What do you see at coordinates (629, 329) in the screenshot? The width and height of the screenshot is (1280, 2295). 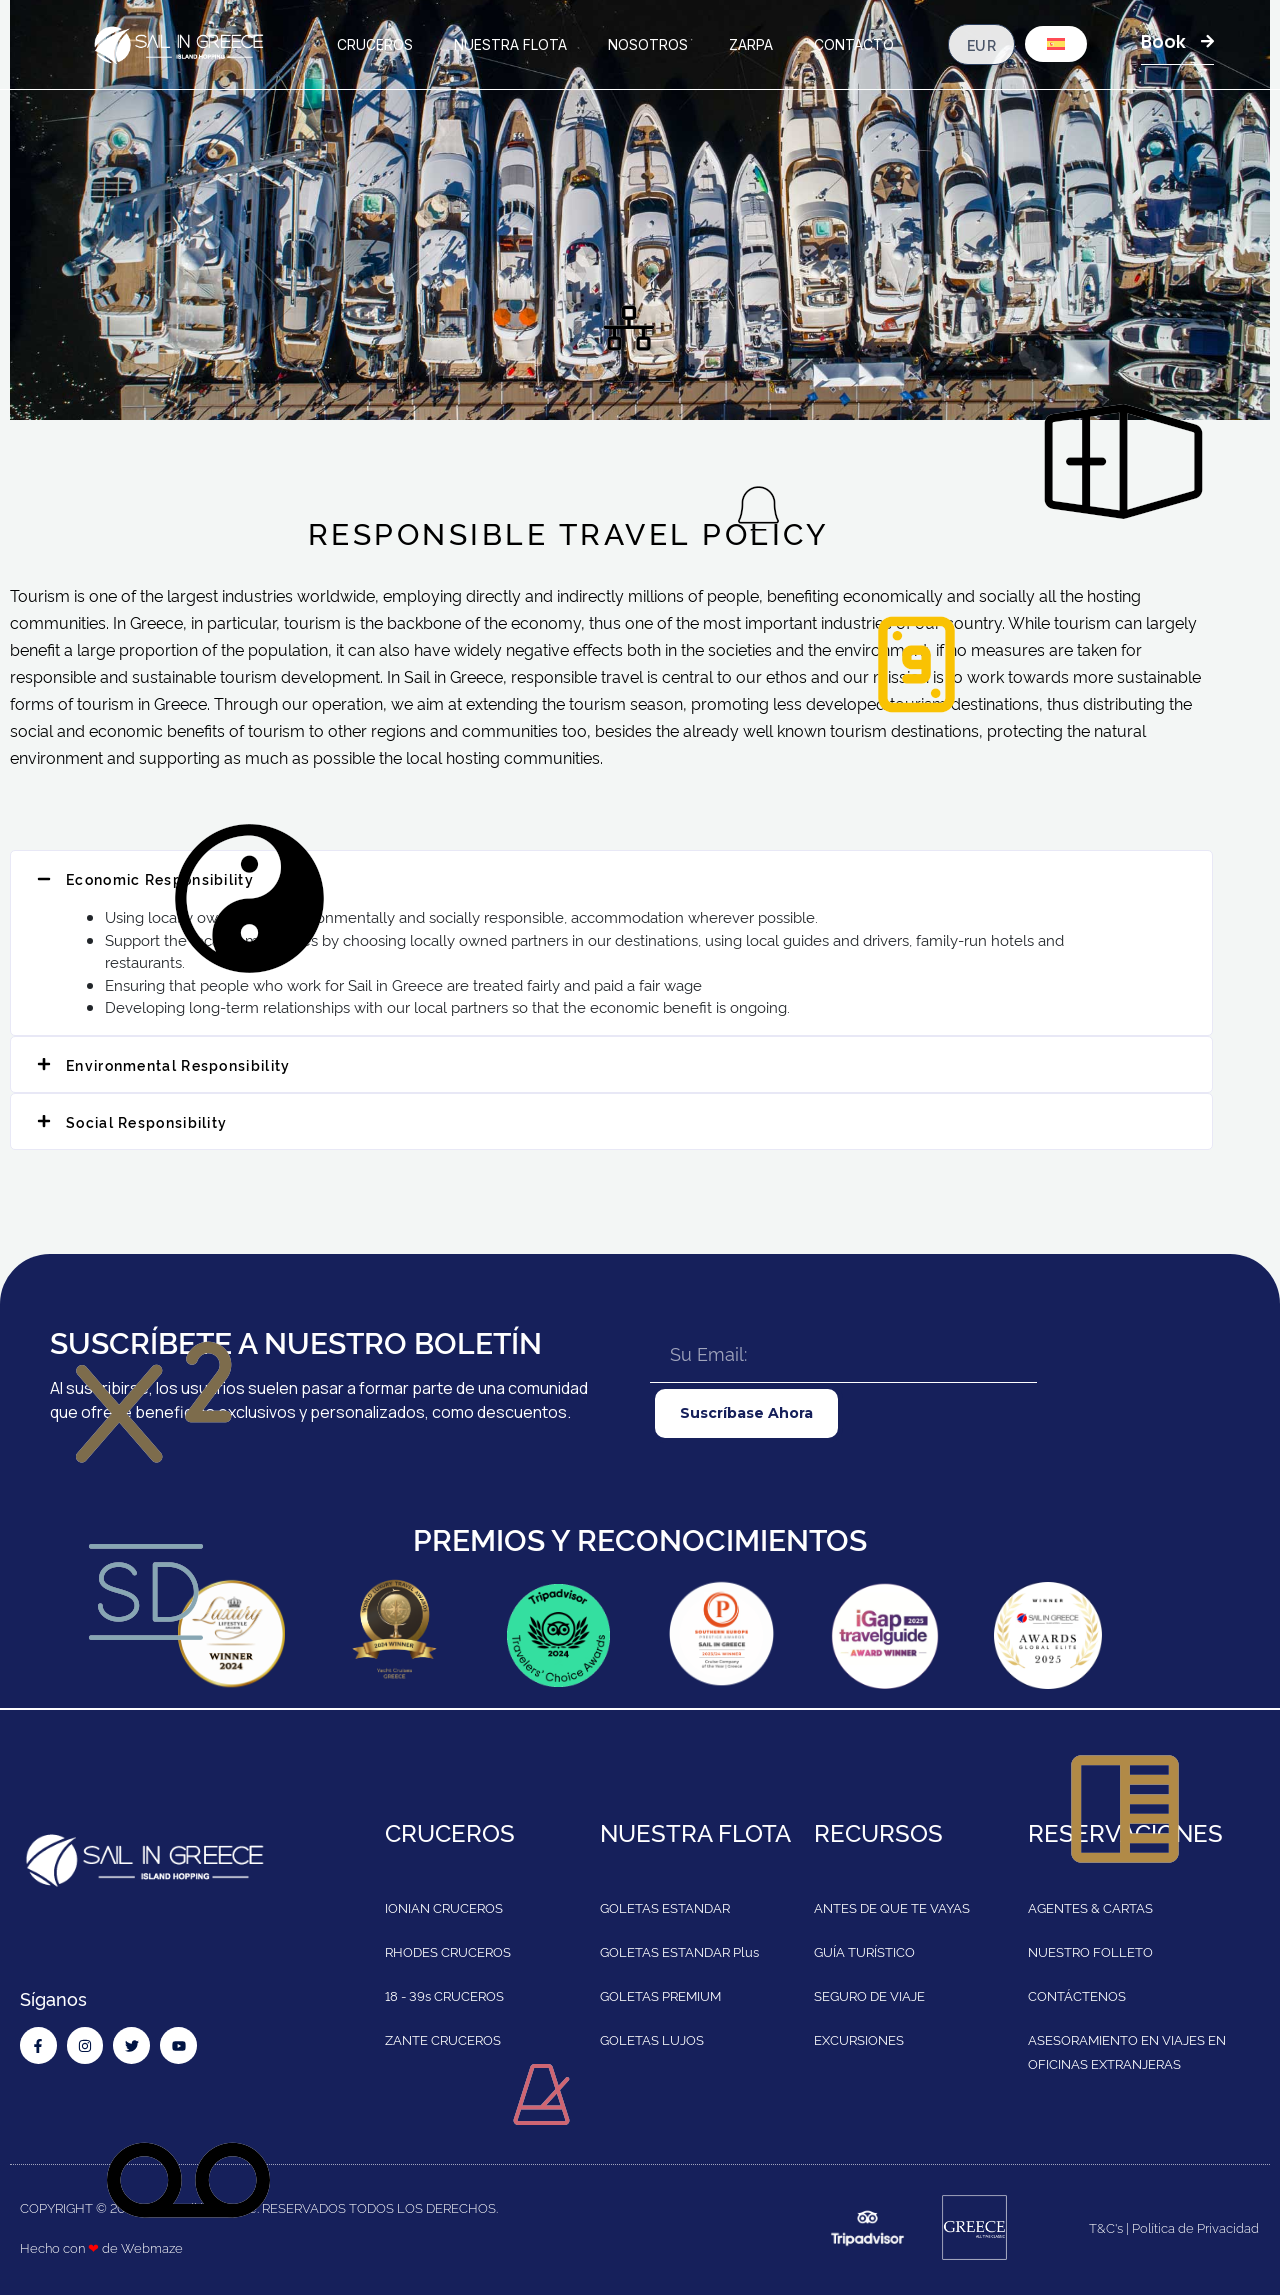 I see `view network connections` at bounding box center [629, 329].